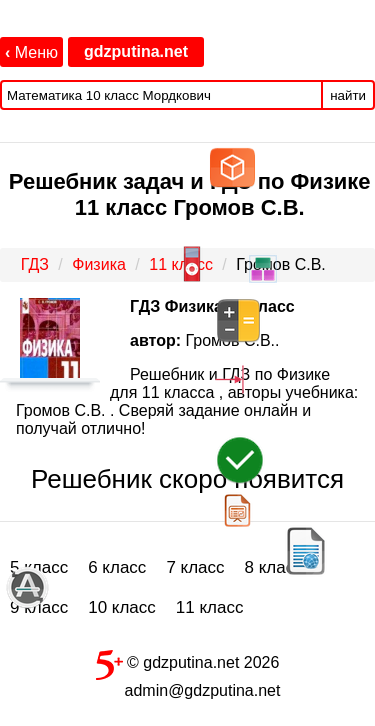 The image size is (375, 726). What do you see at coordinates (232, 166) in the screenshot?
I see `open a 3D model file in STL binary format` at bounding box center [232, 166].